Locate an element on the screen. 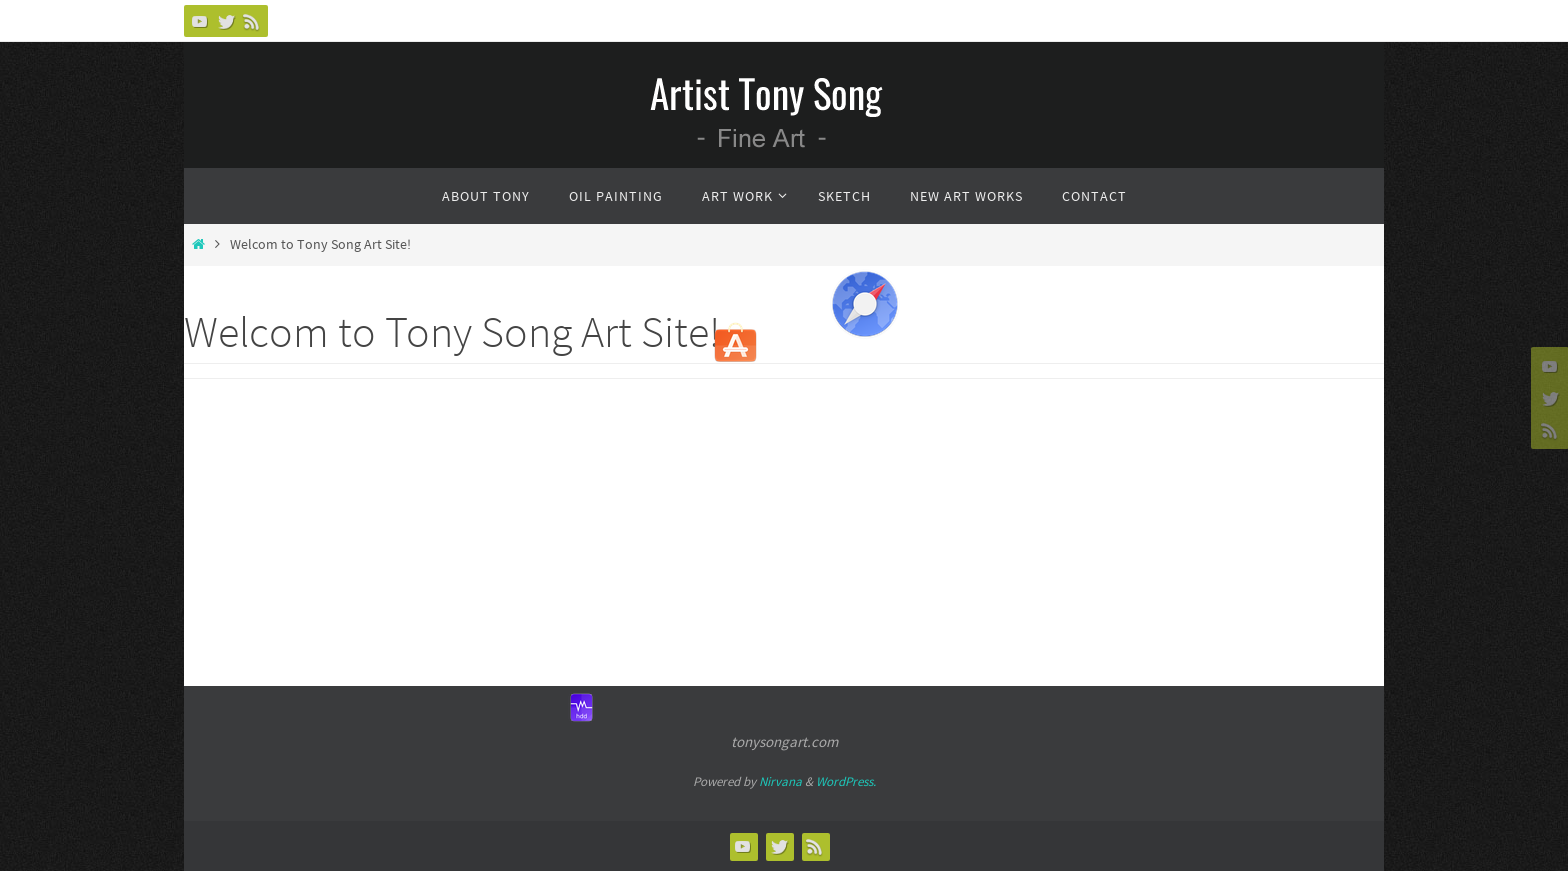 This screenshot has height=871, width=1568. launch the web browser app is located at coordinates (865, 304).